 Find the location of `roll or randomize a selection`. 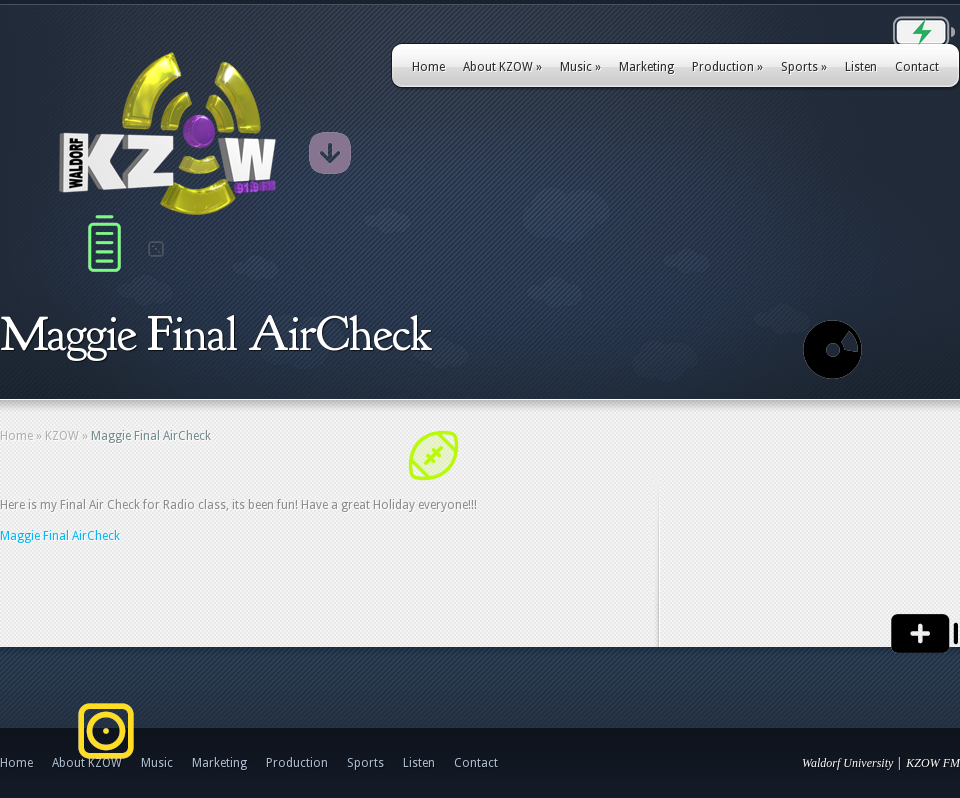

roll or randomize a selection is located at coordinates (156, 249).